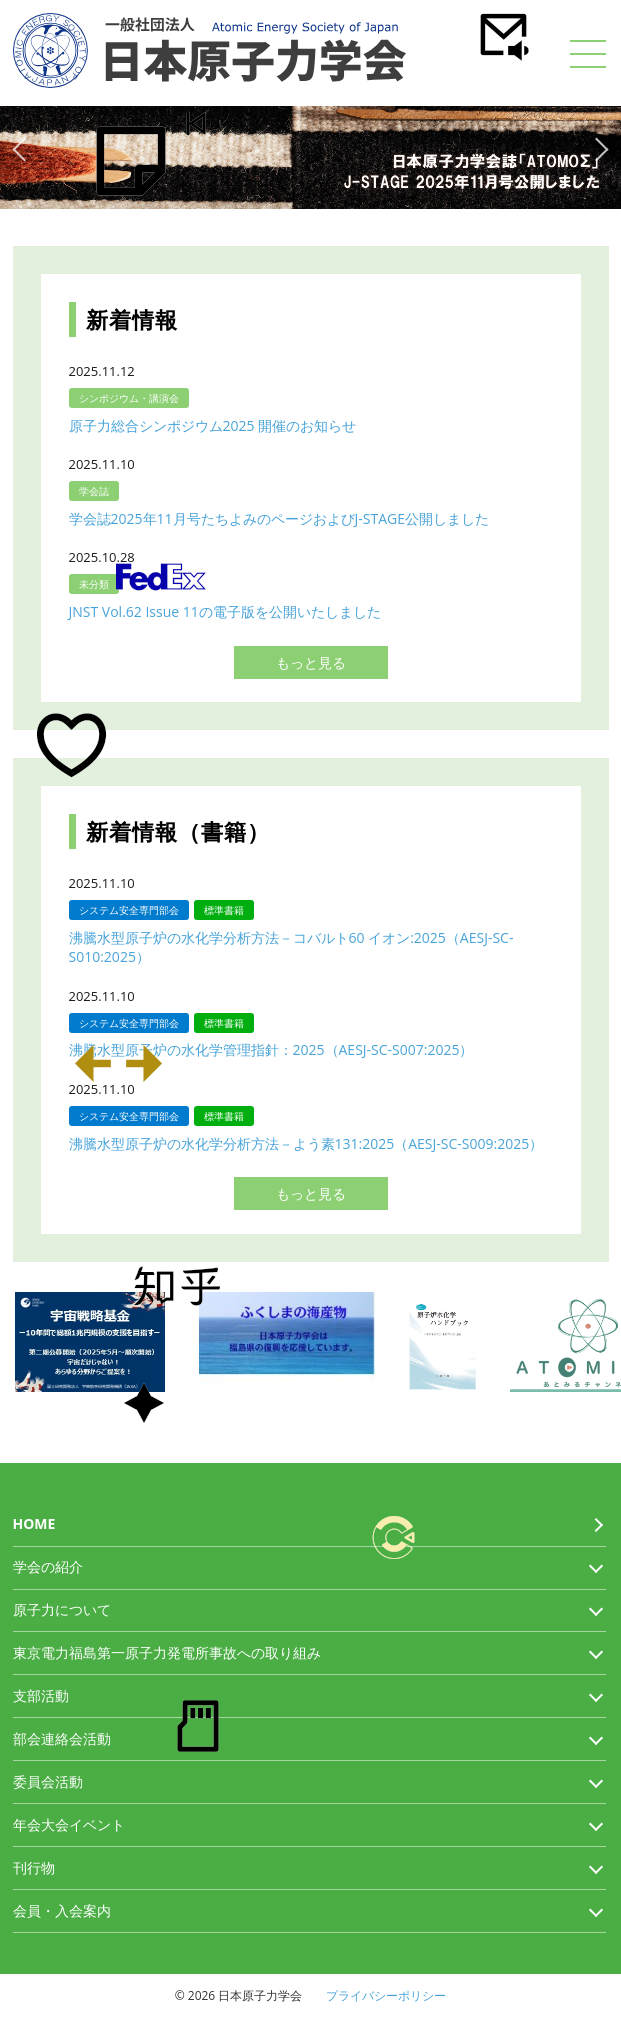 The height and width of the screenshot is (2017, 621). What do you see at coordinates (195, 123) in the screenshot?
I see `skip to previous track` at bounding box center [195, 123].